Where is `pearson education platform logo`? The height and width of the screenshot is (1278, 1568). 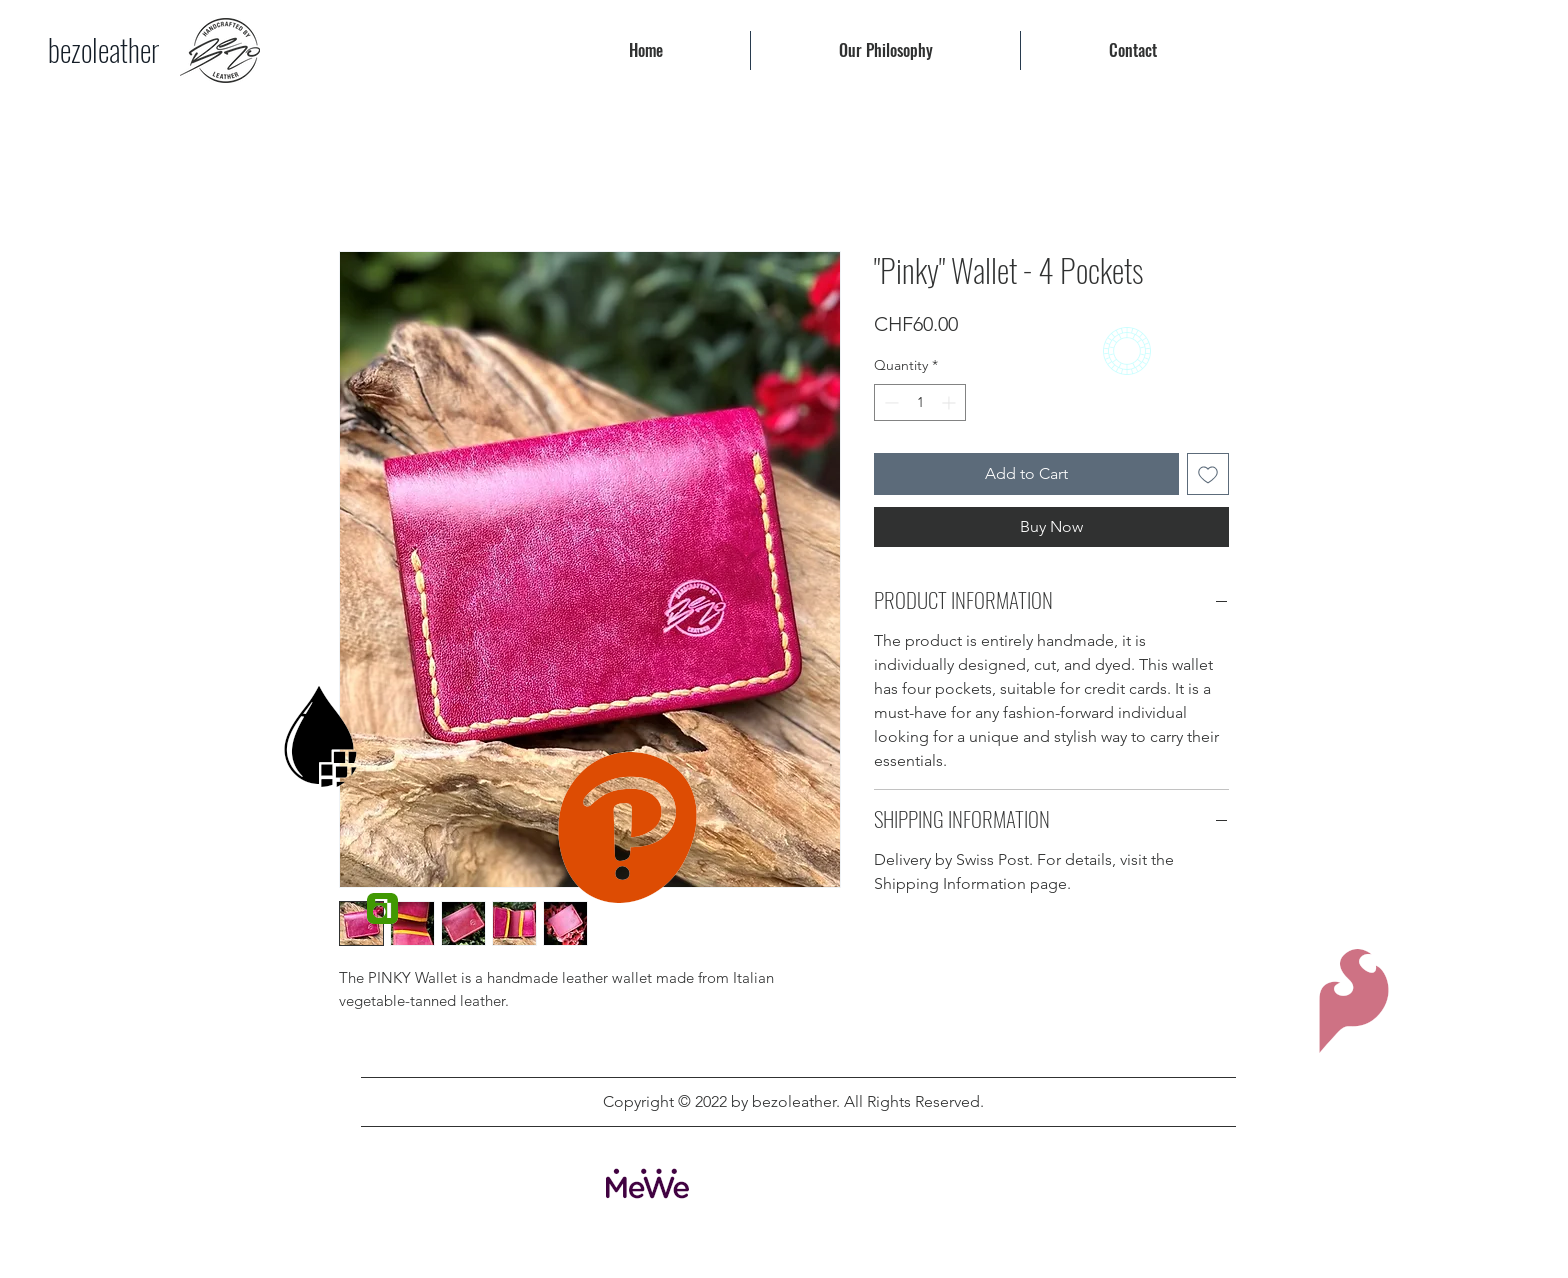 pearson education platform logo is located at coordinates (627, 827).